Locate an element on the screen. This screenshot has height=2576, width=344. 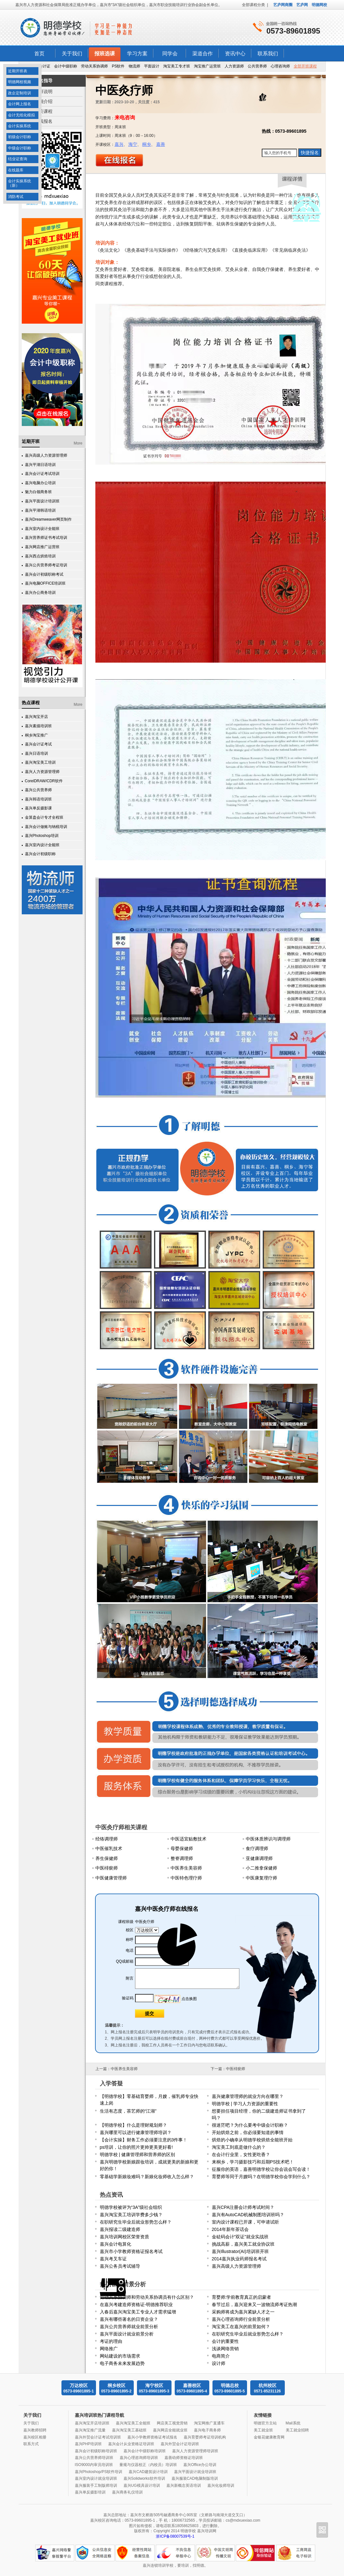
access grain storage facilities is located at coordinates (306, 207).